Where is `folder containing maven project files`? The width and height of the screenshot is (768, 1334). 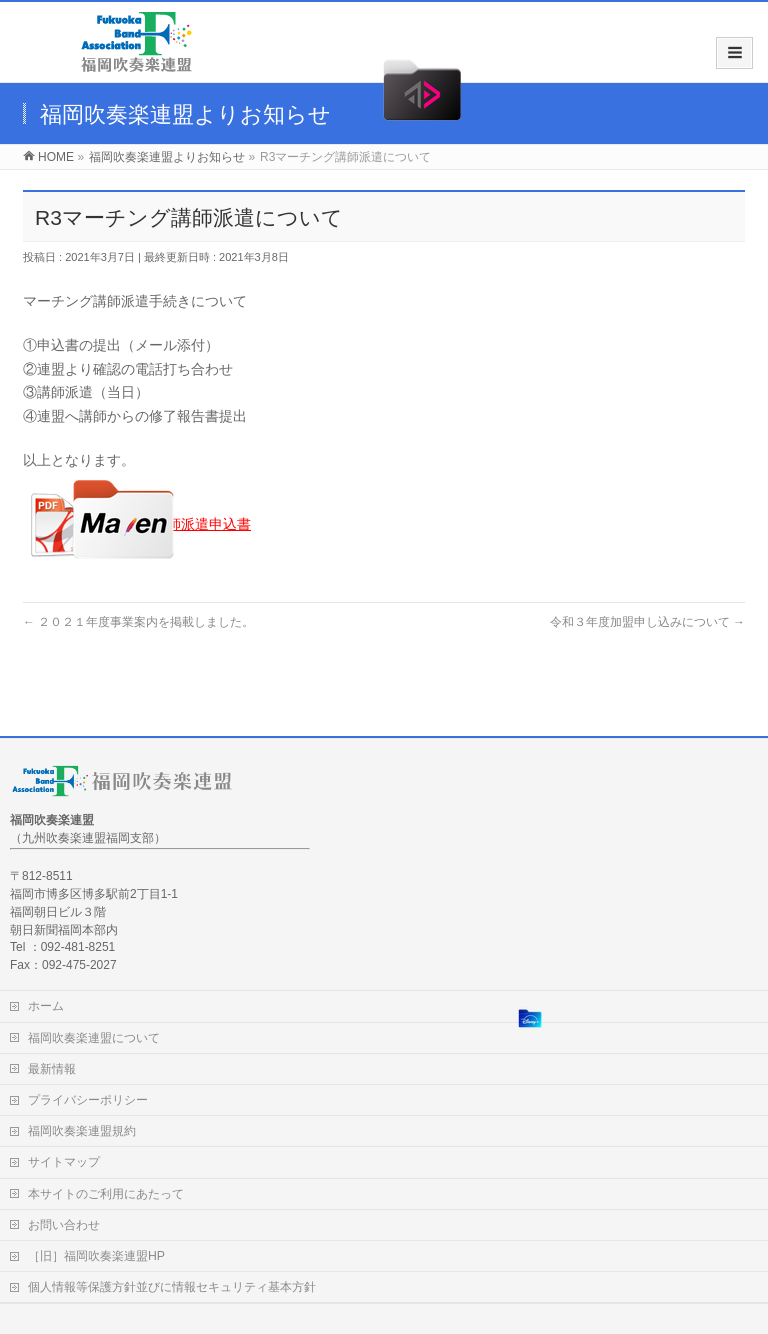 folder containing maven project files is located at coordinates (123, 522).